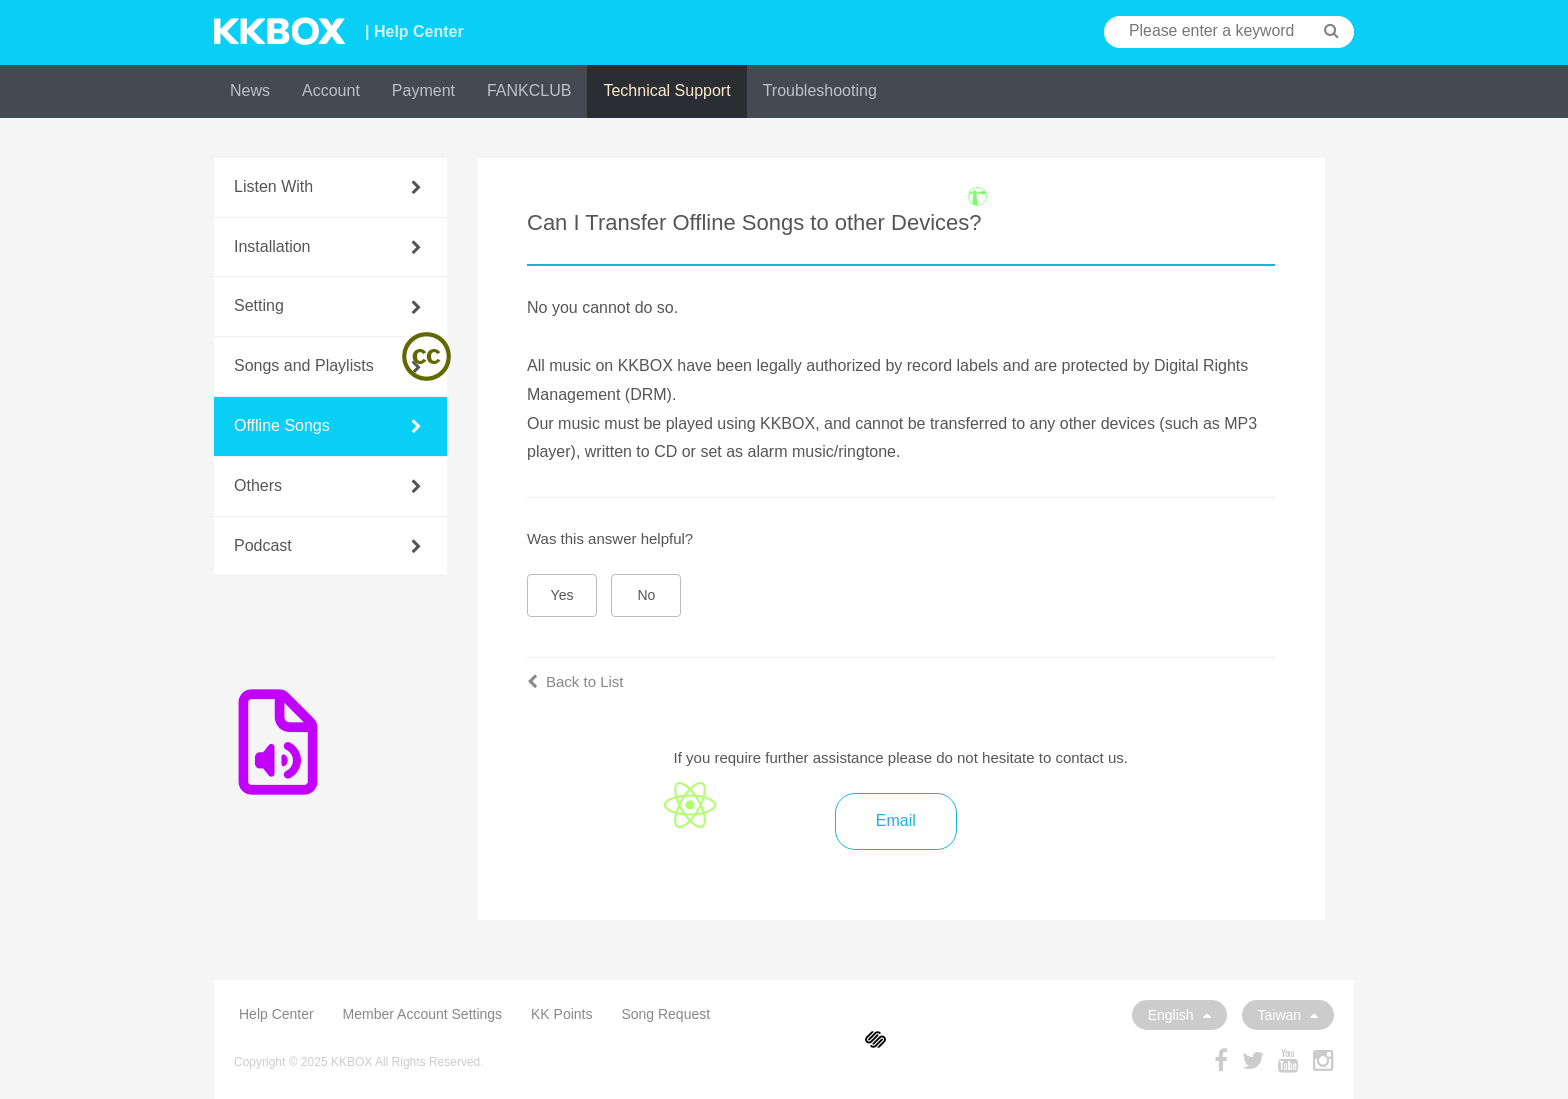  I want to click on creative commons license indicator, so click(426, 356).